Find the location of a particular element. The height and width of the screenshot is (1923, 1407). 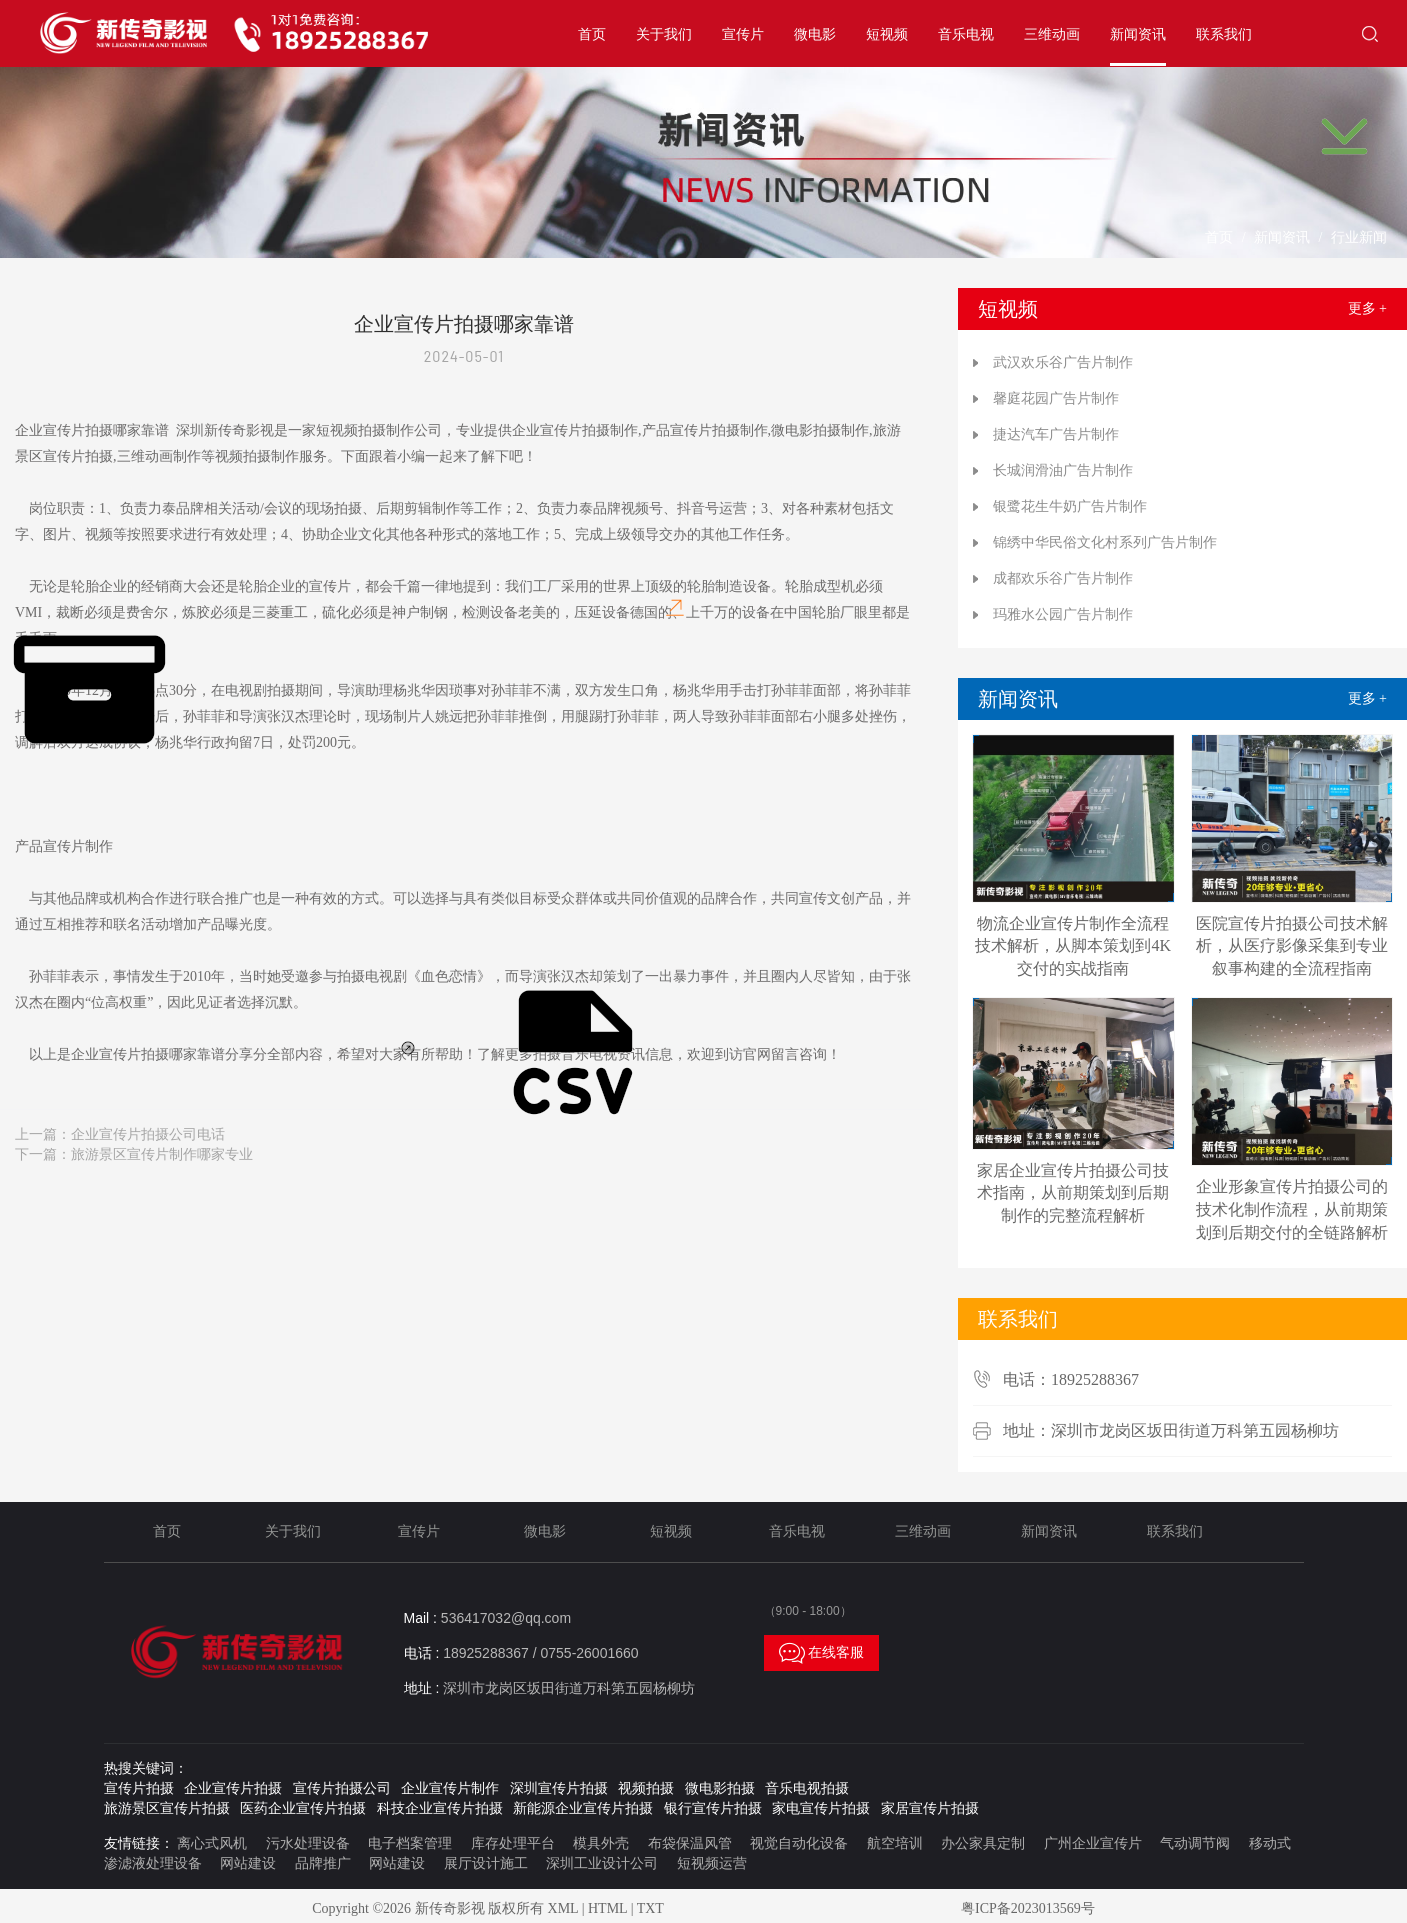

open link in new window or tab is located at coordinates (675, 607).